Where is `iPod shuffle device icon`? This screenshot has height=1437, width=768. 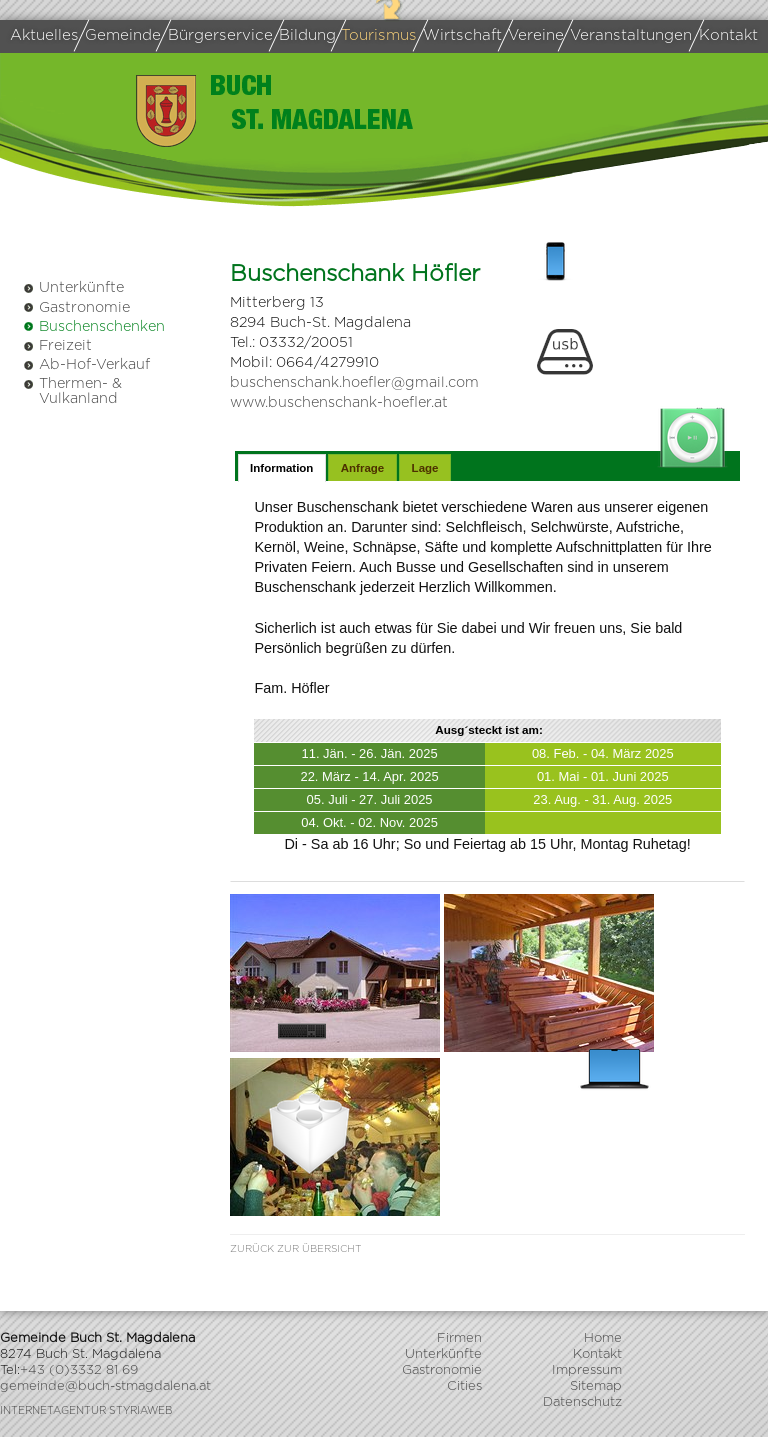 iPod shuffle device icon is located at coordinates (692, 437).